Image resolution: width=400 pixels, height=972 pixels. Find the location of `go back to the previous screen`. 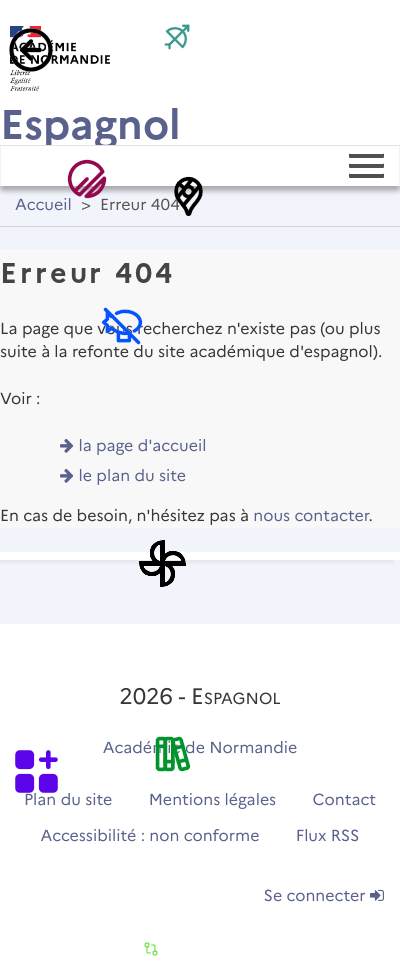

go back to the previous screen is located at coordinates (31, 50).